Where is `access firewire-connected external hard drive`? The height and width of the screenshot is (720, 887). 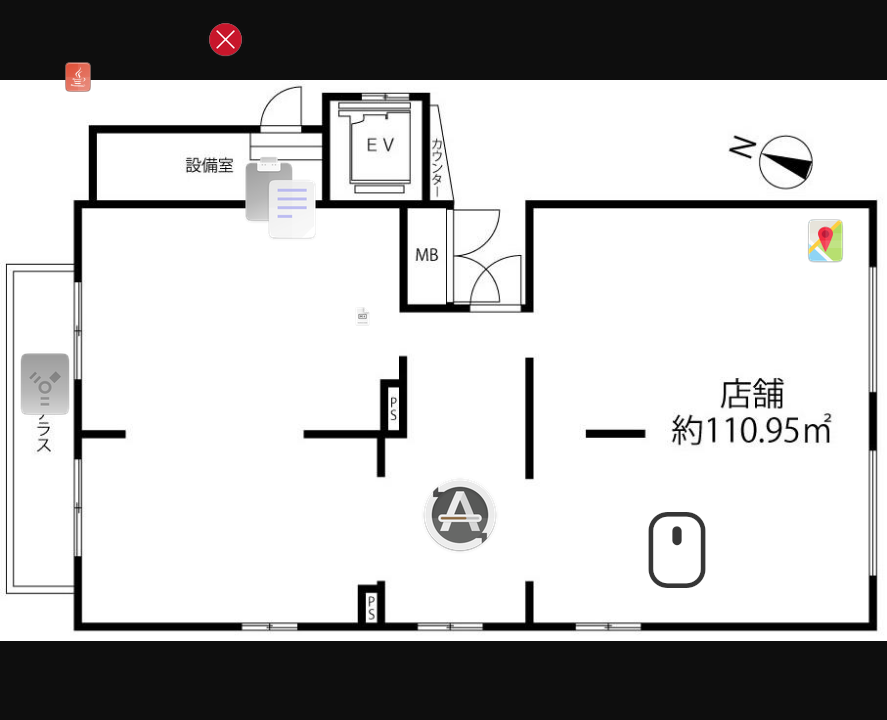 access firewire-connected external hard drive is located at coordinates (45, 384).